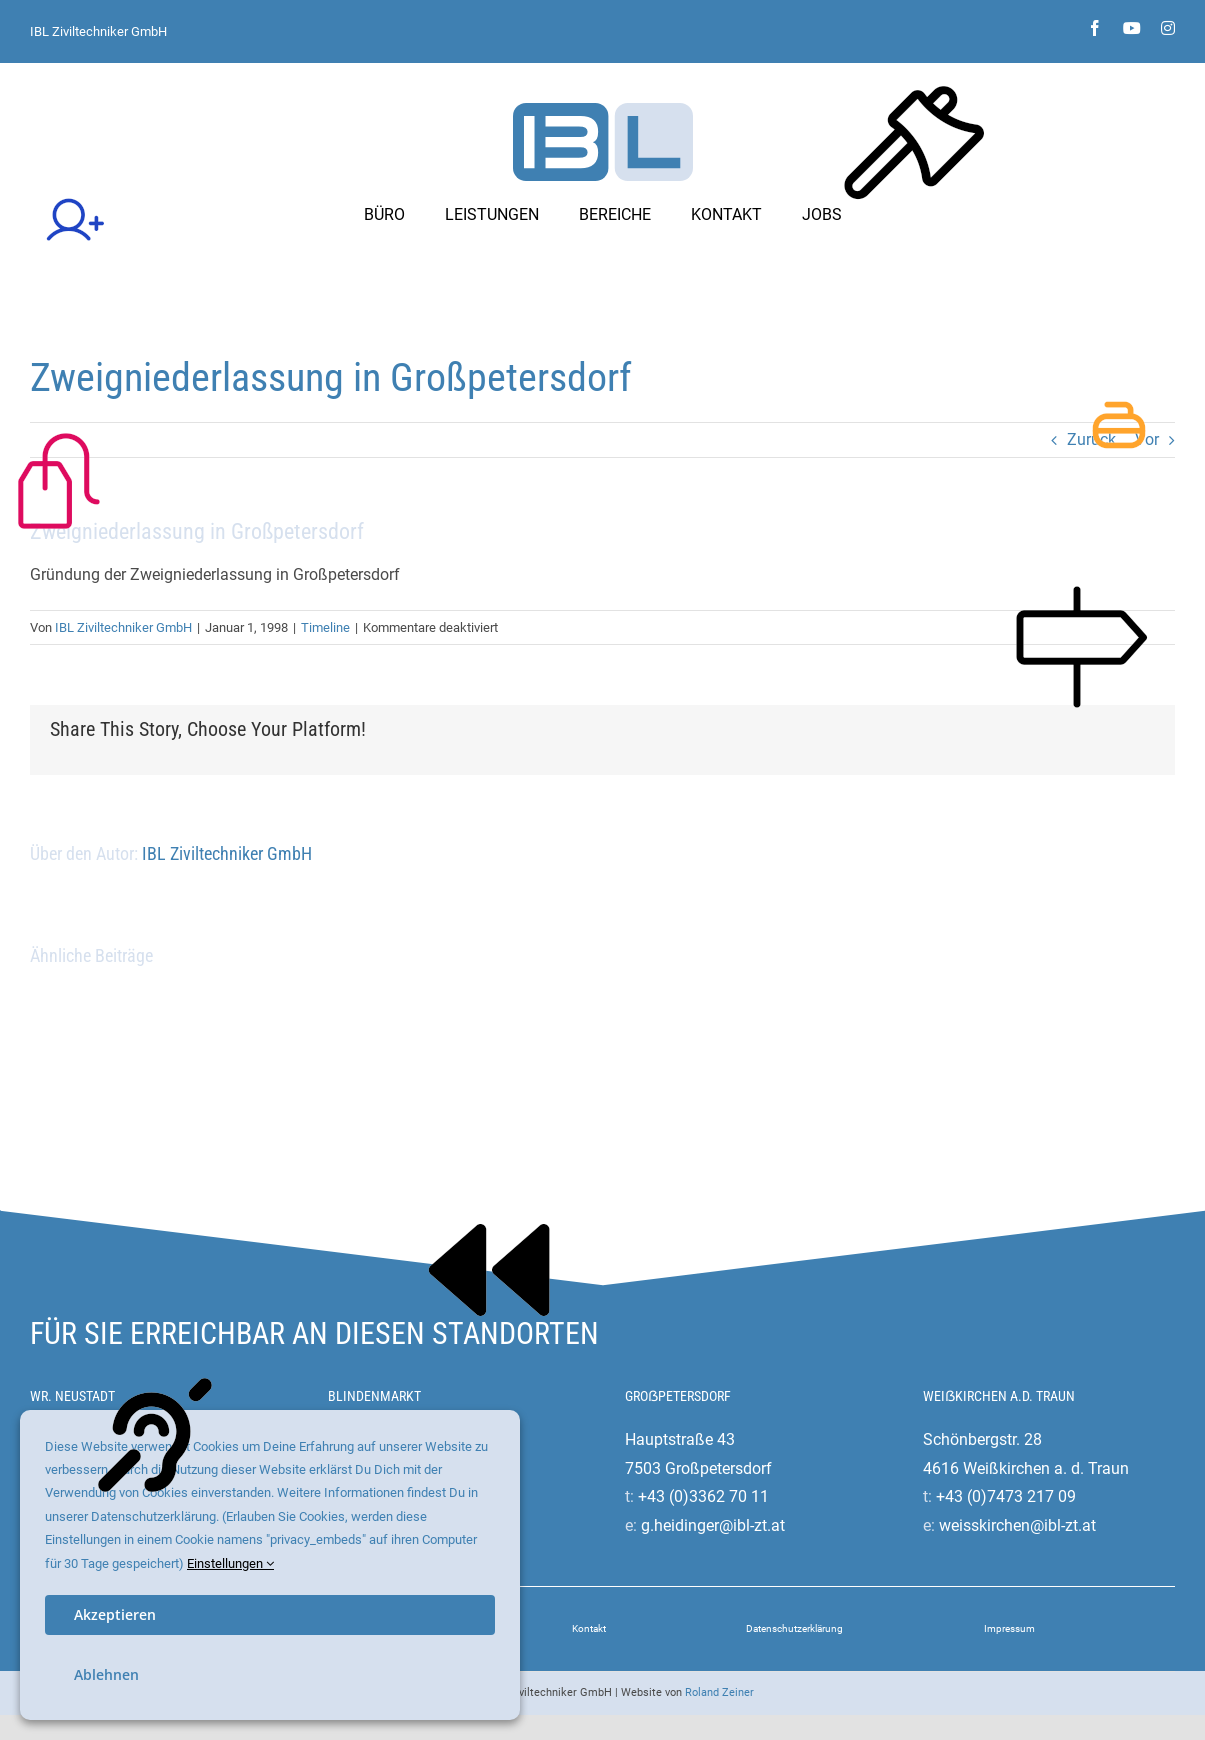  What do you see at coordinates (73, 221) in the screenshot?
I see `add a new user or contact` at bounding box center [73, 221].